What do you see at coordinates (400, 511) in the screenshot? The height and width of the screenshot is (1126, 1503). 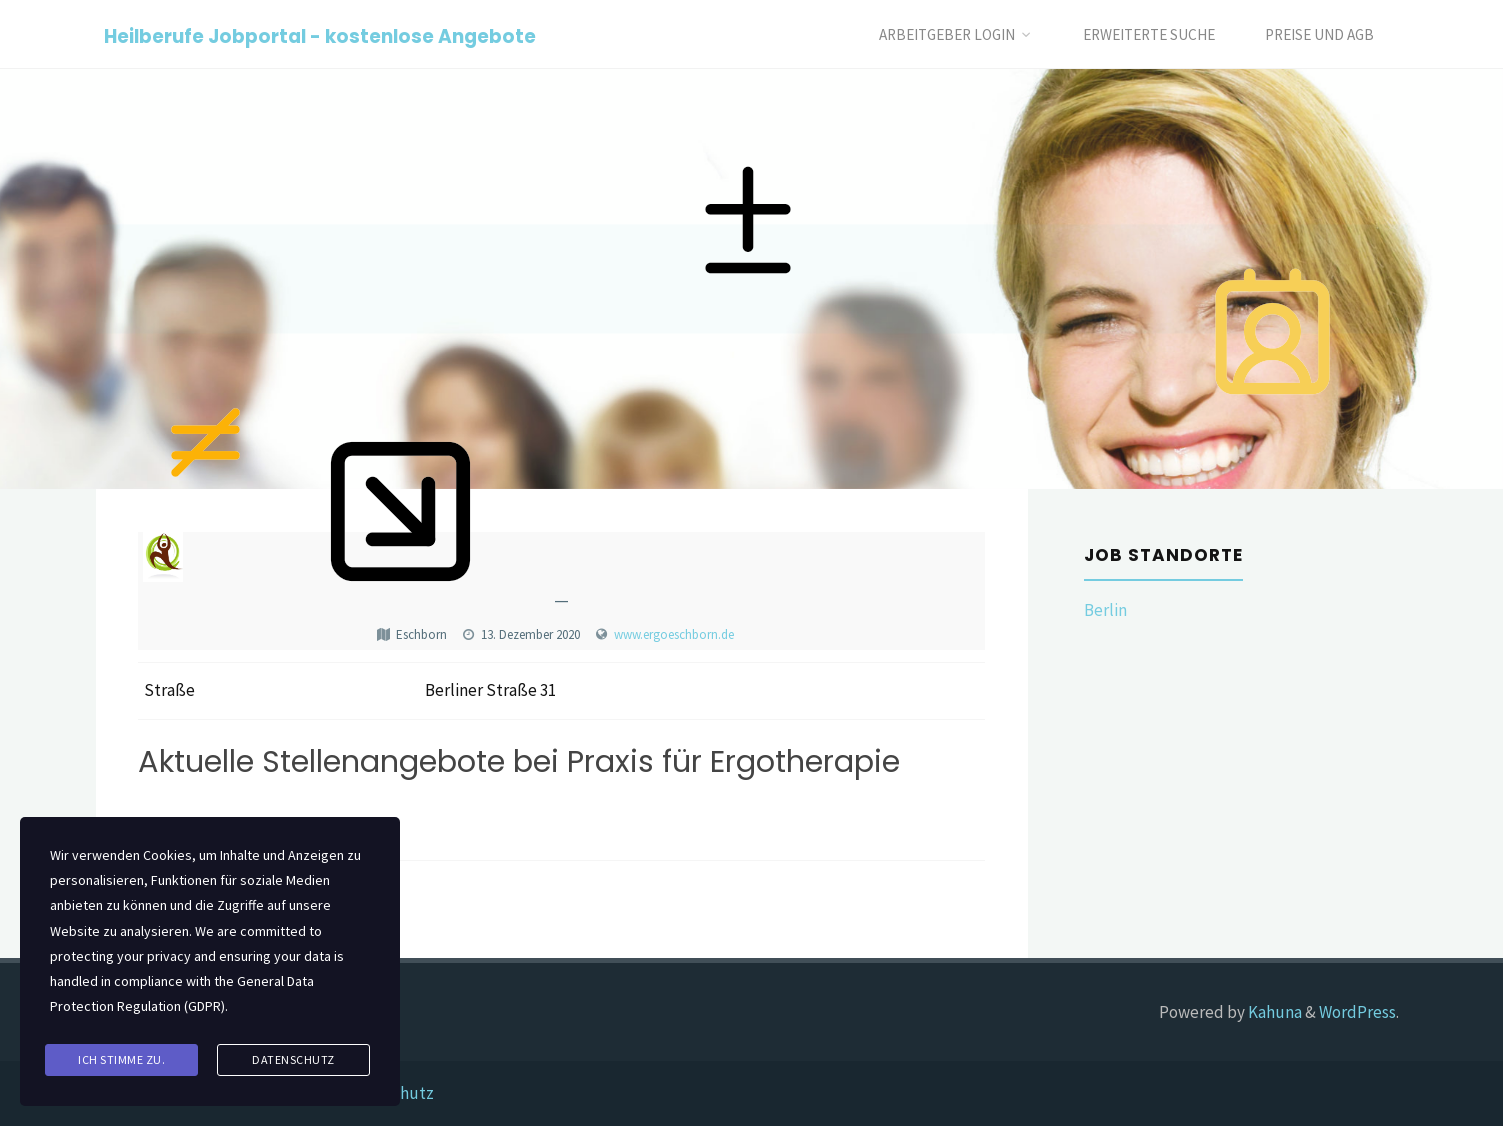 I see `move or drag item to bottom-right` at bounding box center [400, 511].